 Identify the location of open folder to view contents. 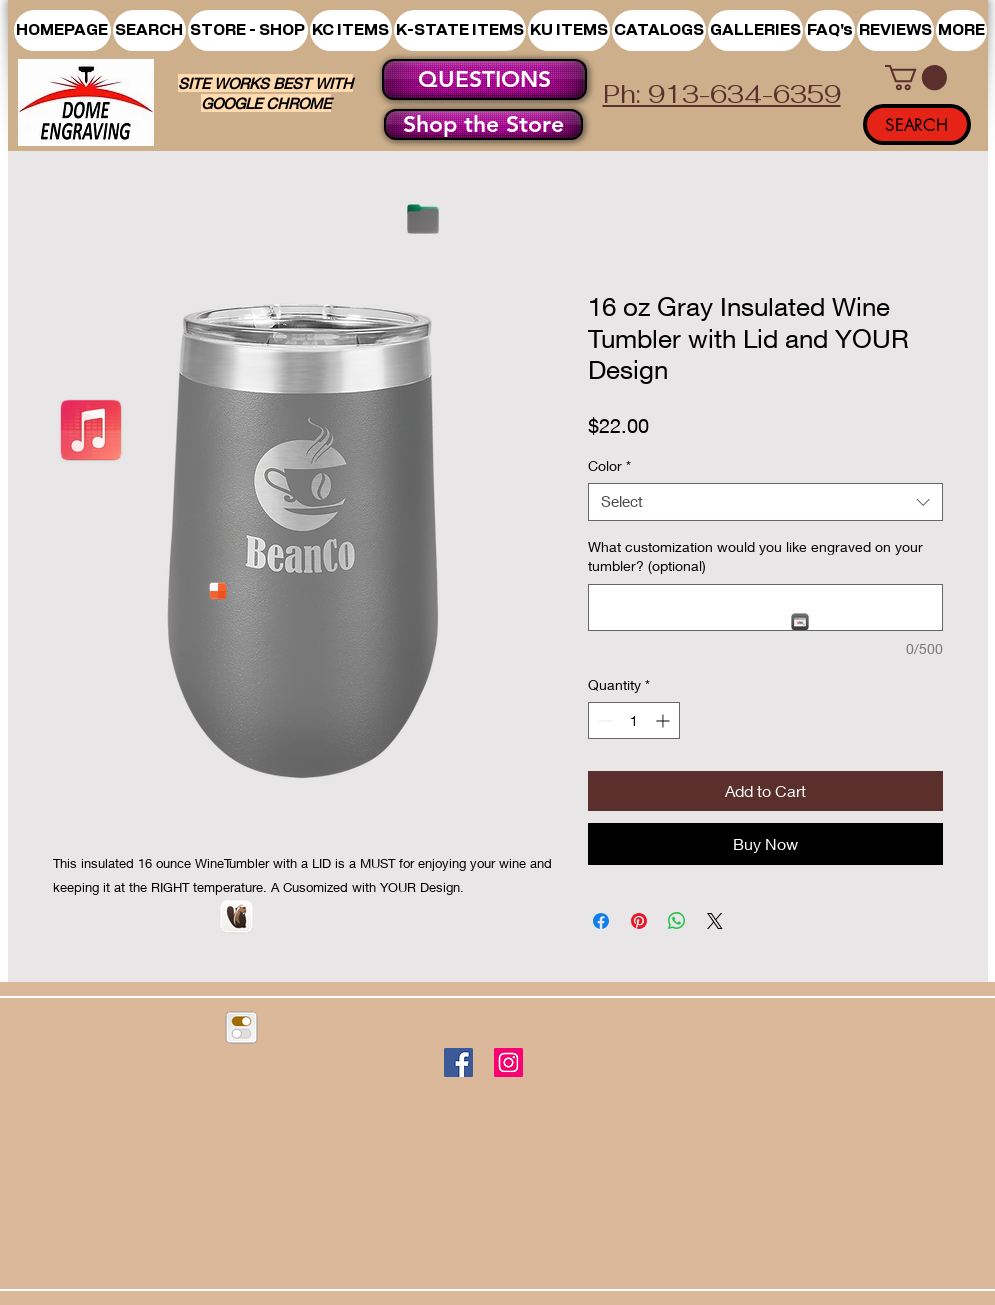
(423, 219).